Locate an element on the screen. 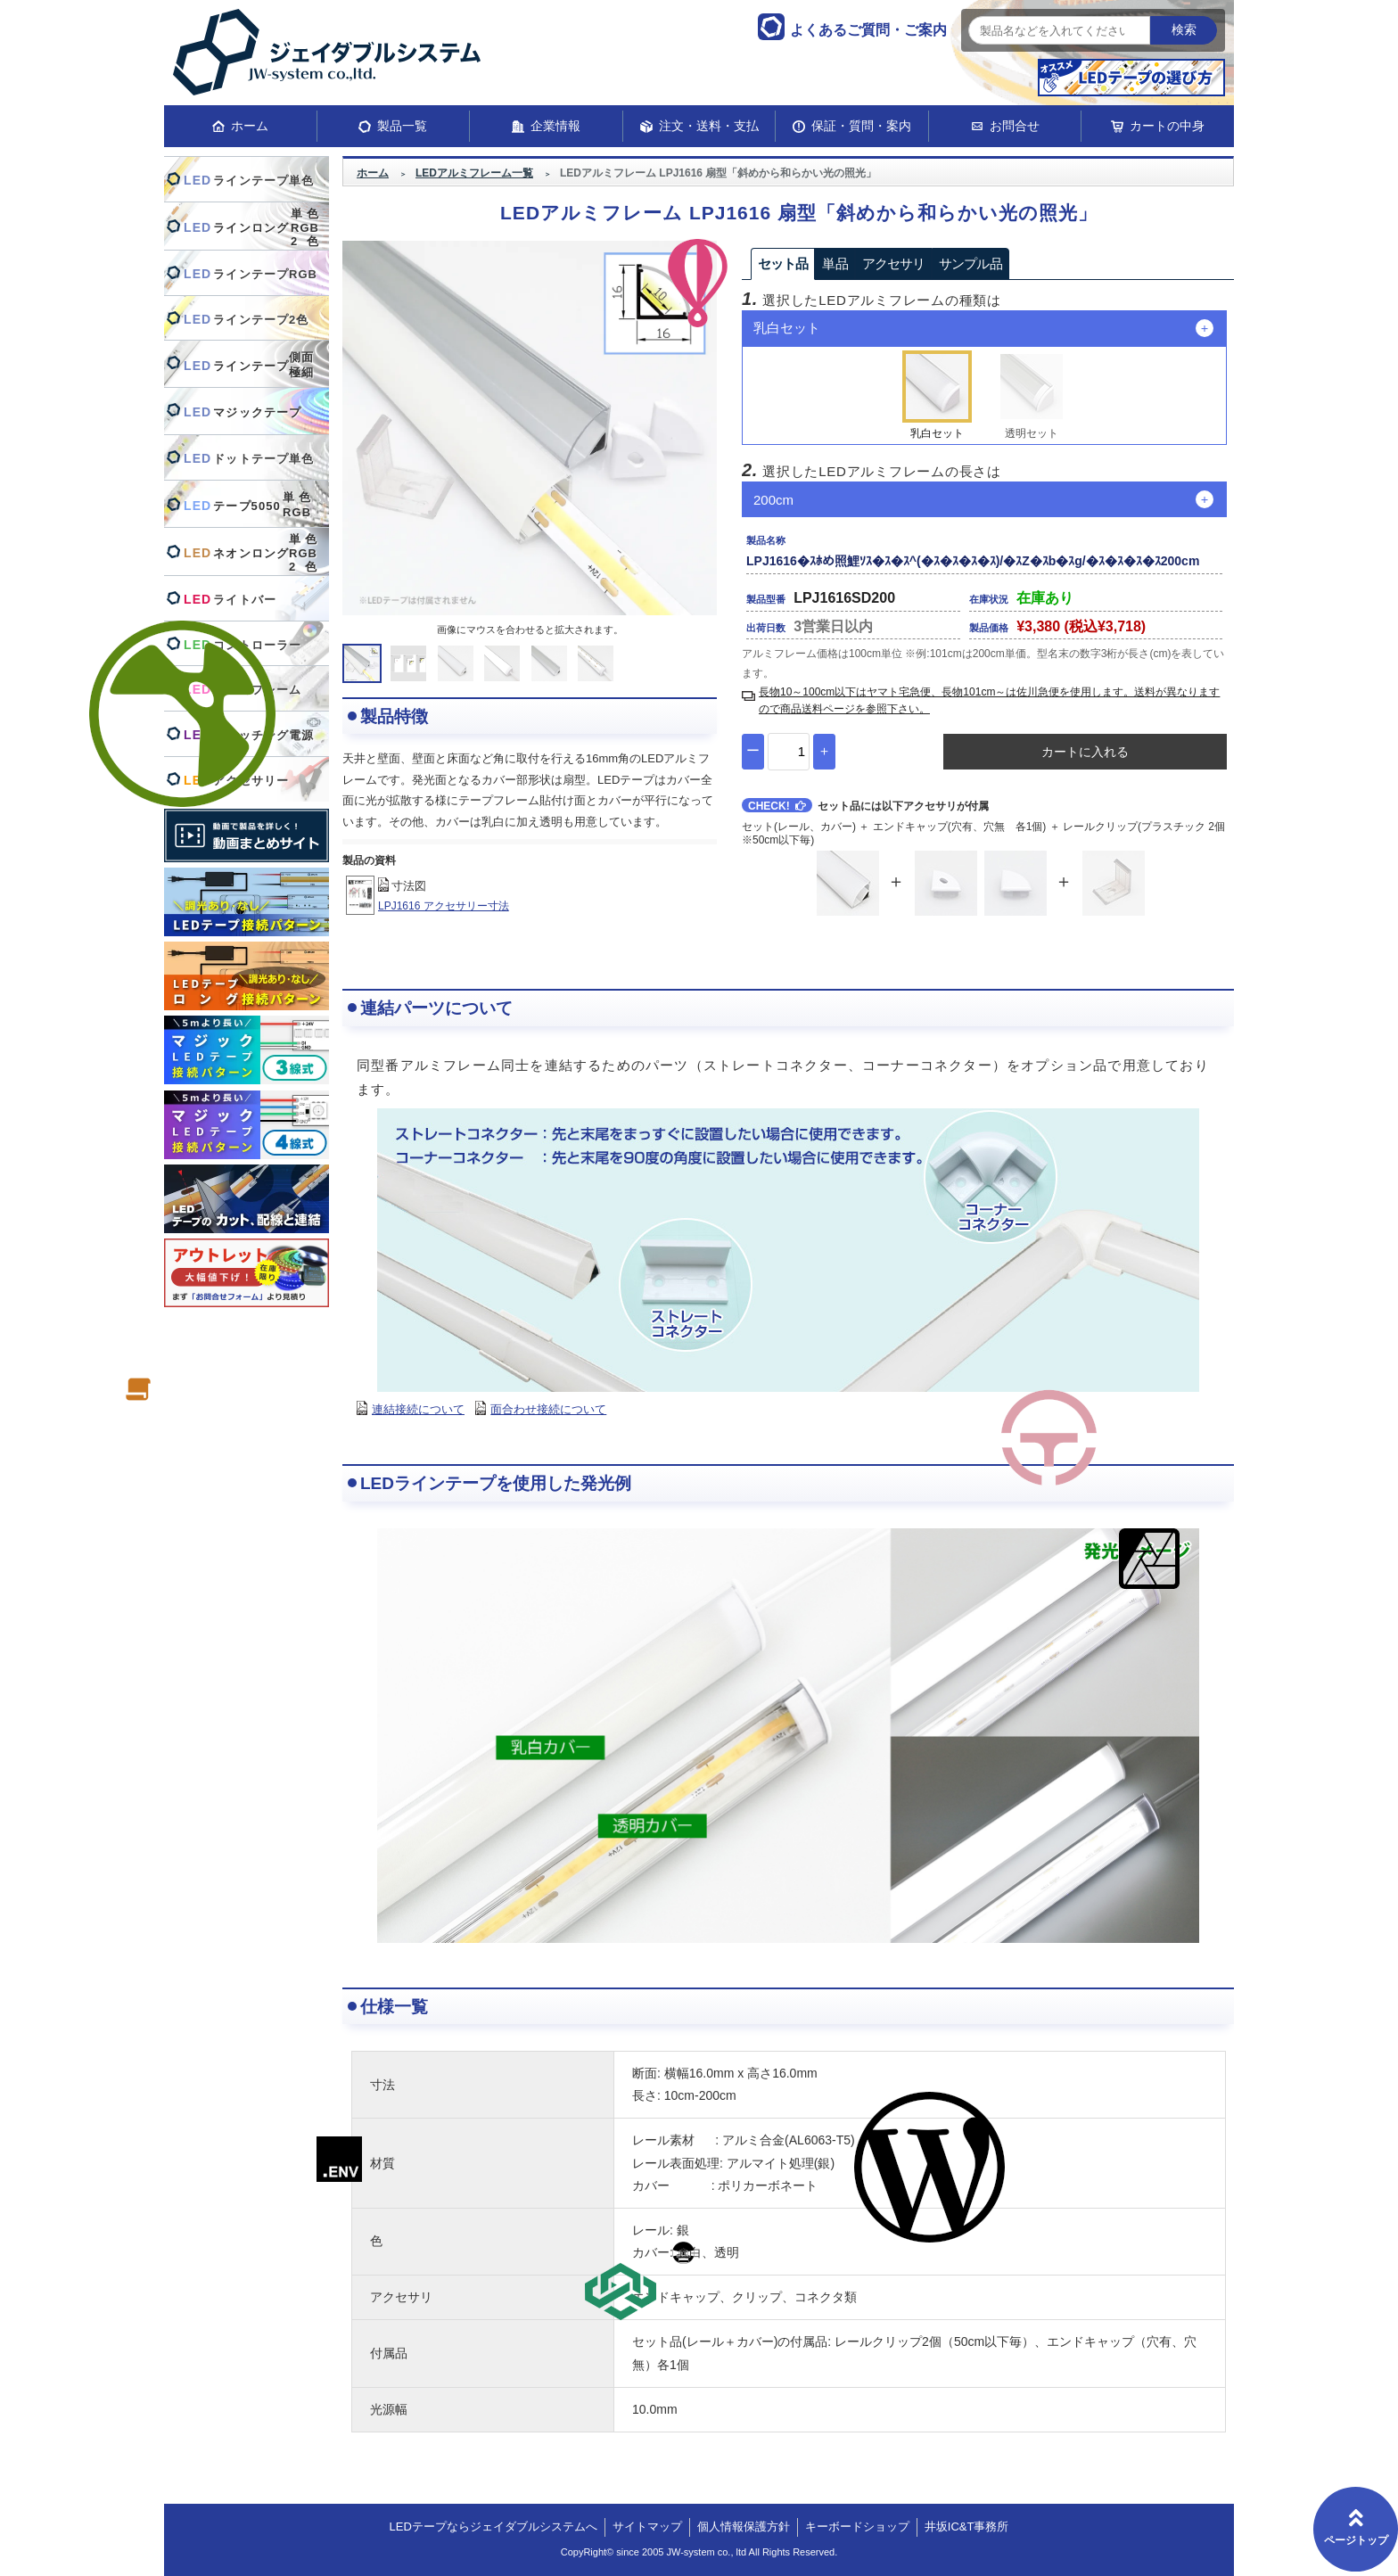 The width and height of the screenshot is (1398, 2576). loopback framework logo is located at coordinates (621, 2292).